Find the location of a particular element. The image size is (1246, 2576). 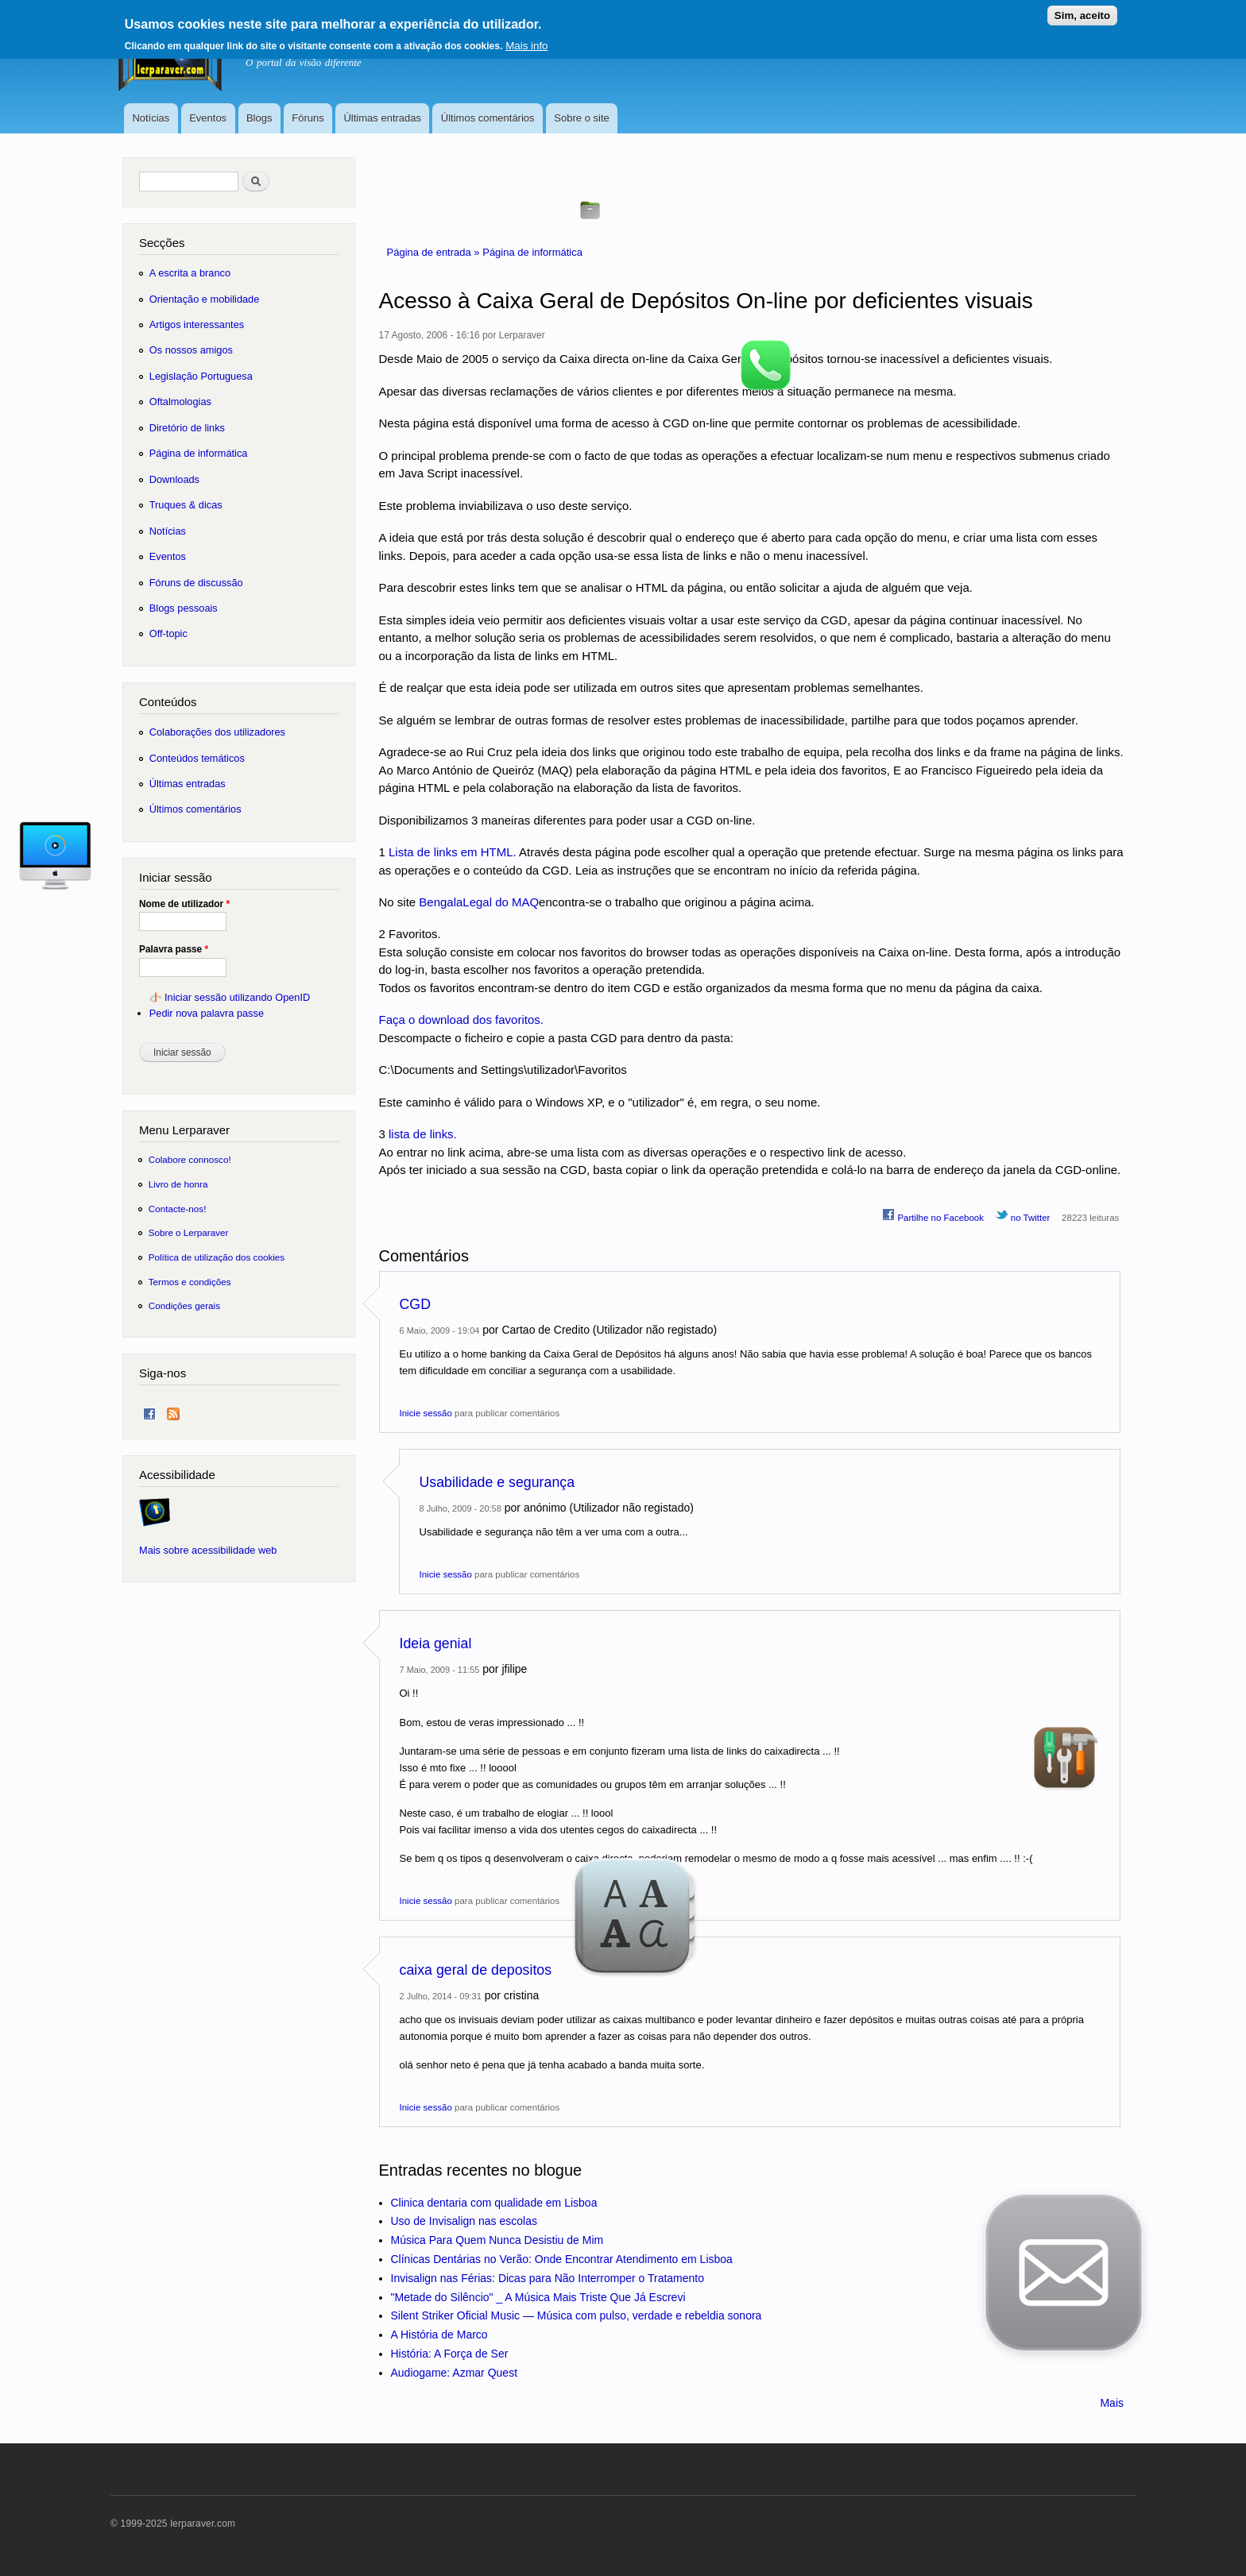

open the file manager is located at coordinates (590, 210).